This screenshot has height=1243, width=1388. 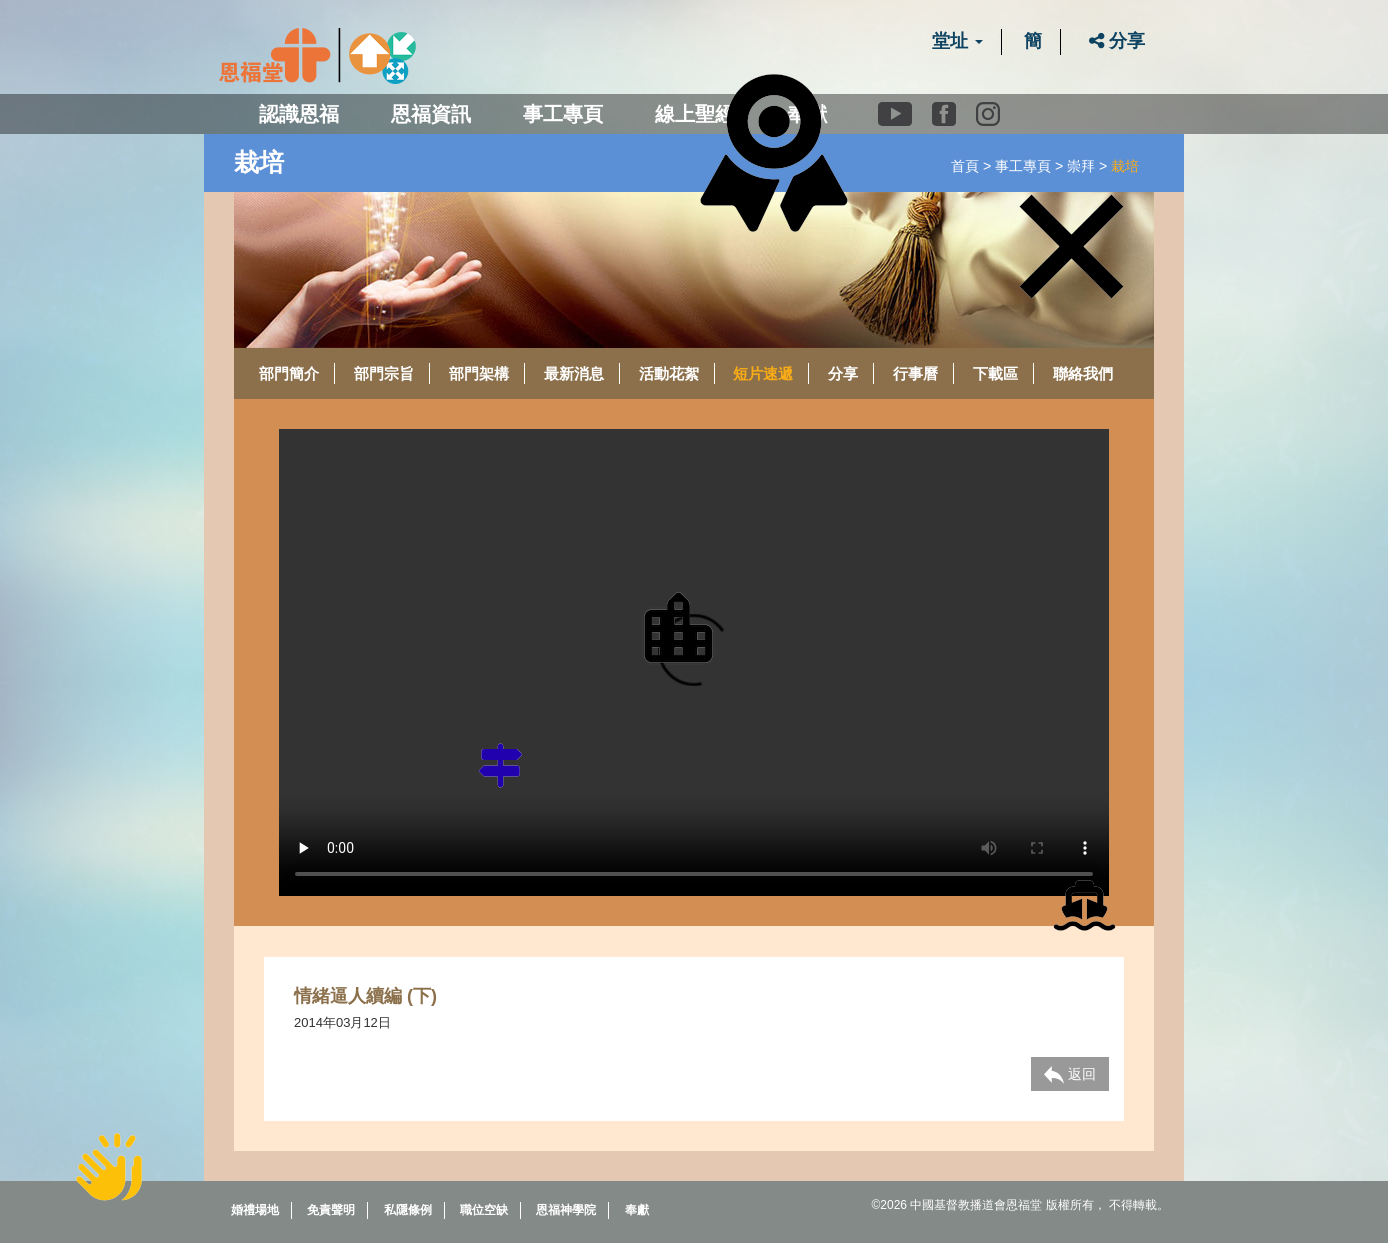 What do you see at coordinates (678, 628) in the screenshot?
I see `view city or urban locations` at bounding box center [678, 628].